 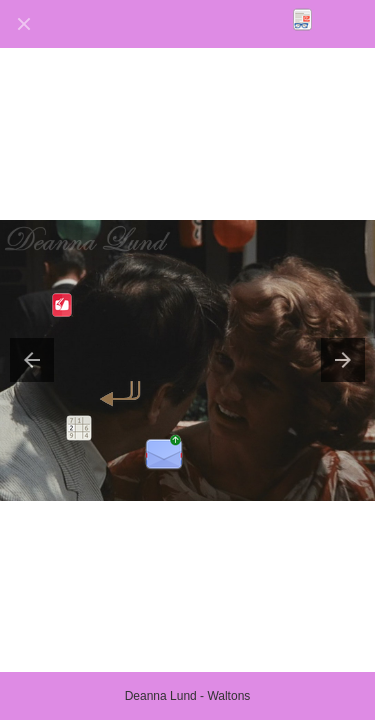 What do you see at coordinates (164, 454) in the screenshot?
I see `indicates email was successfully sent` at bounding box center [164, 454].